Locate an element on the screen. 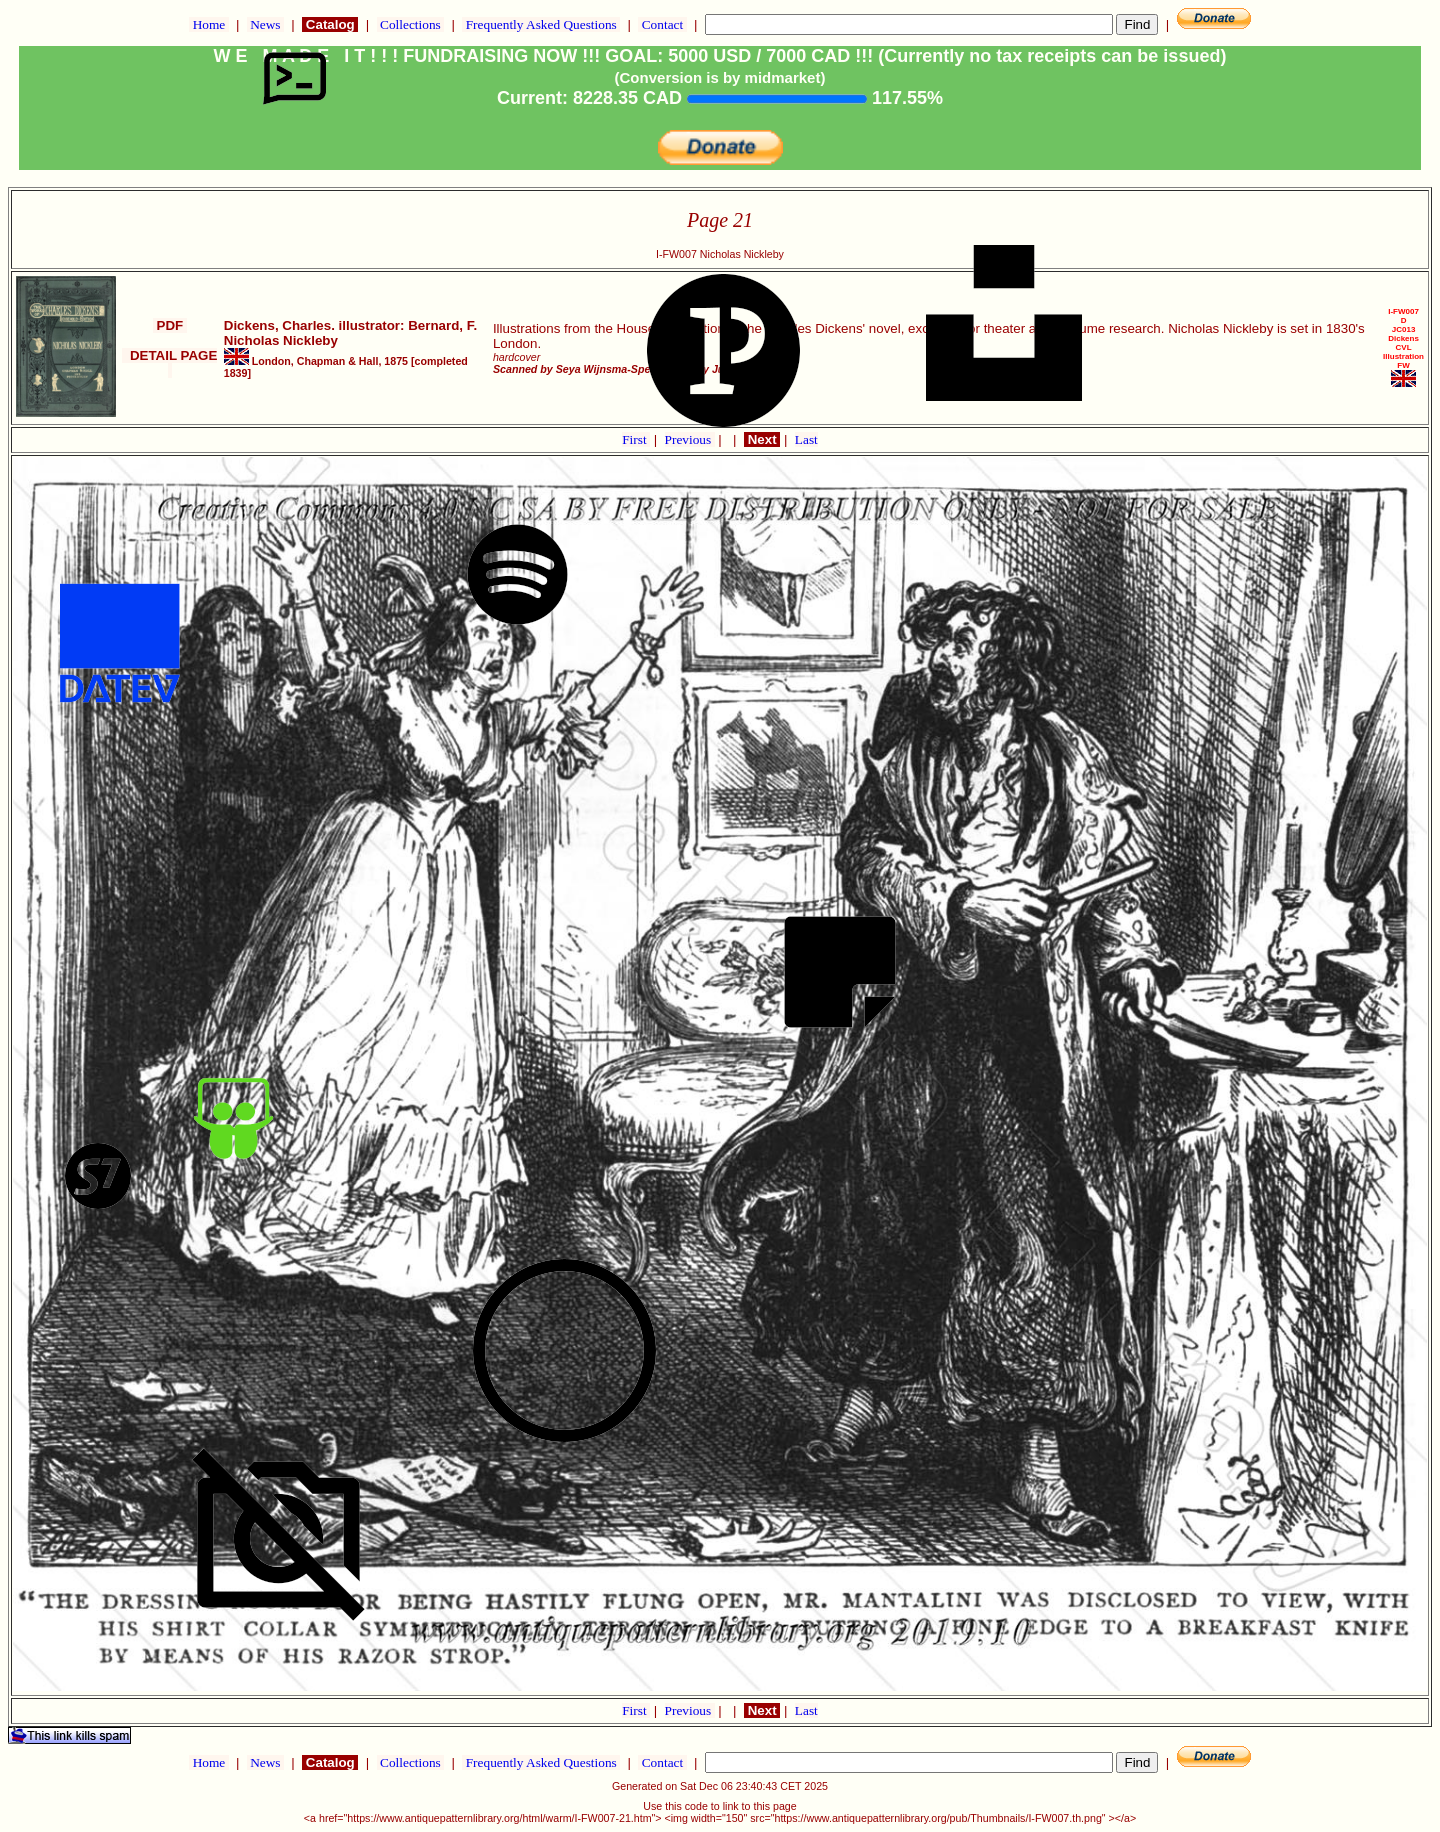  open spotify is located at coordinates (517, 574).